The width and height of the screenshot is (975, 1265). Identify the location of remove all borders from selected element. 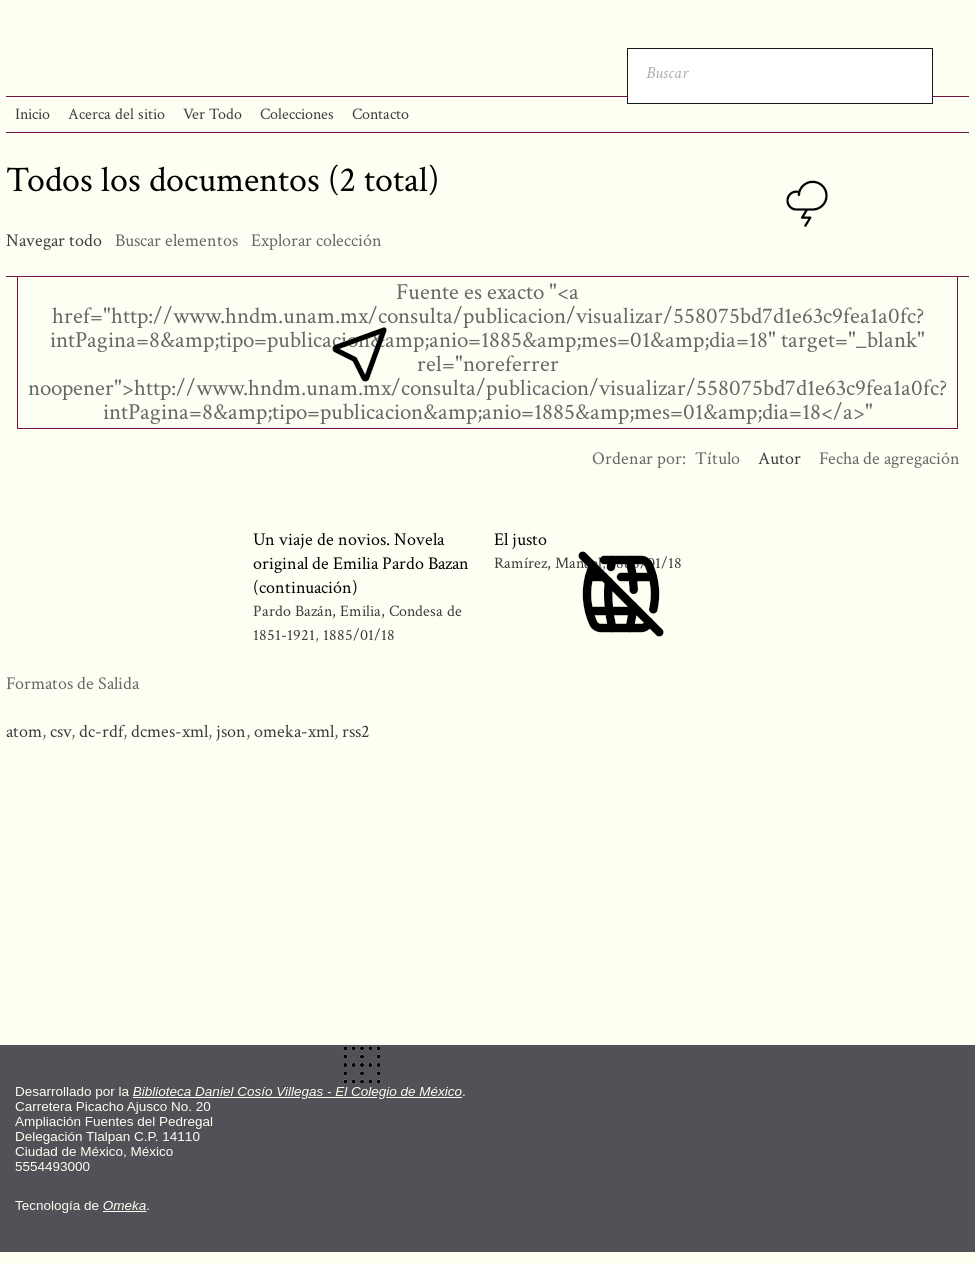
(362, 1065).